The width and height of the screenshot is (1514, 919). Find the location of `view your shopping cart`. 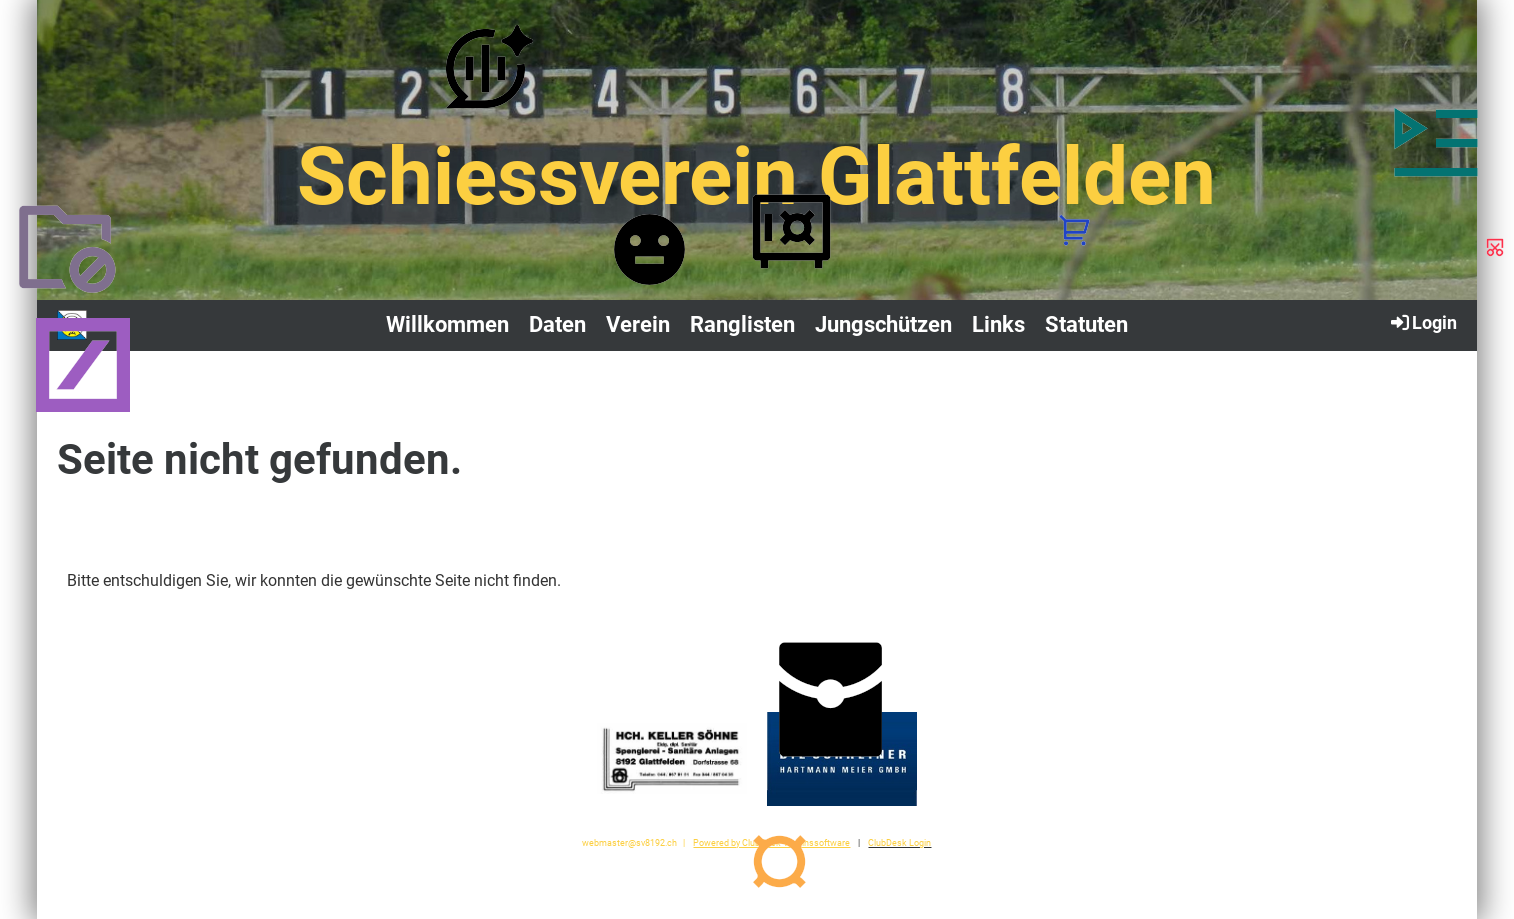

view your shopping cart is located at coordinates (1075, 229).